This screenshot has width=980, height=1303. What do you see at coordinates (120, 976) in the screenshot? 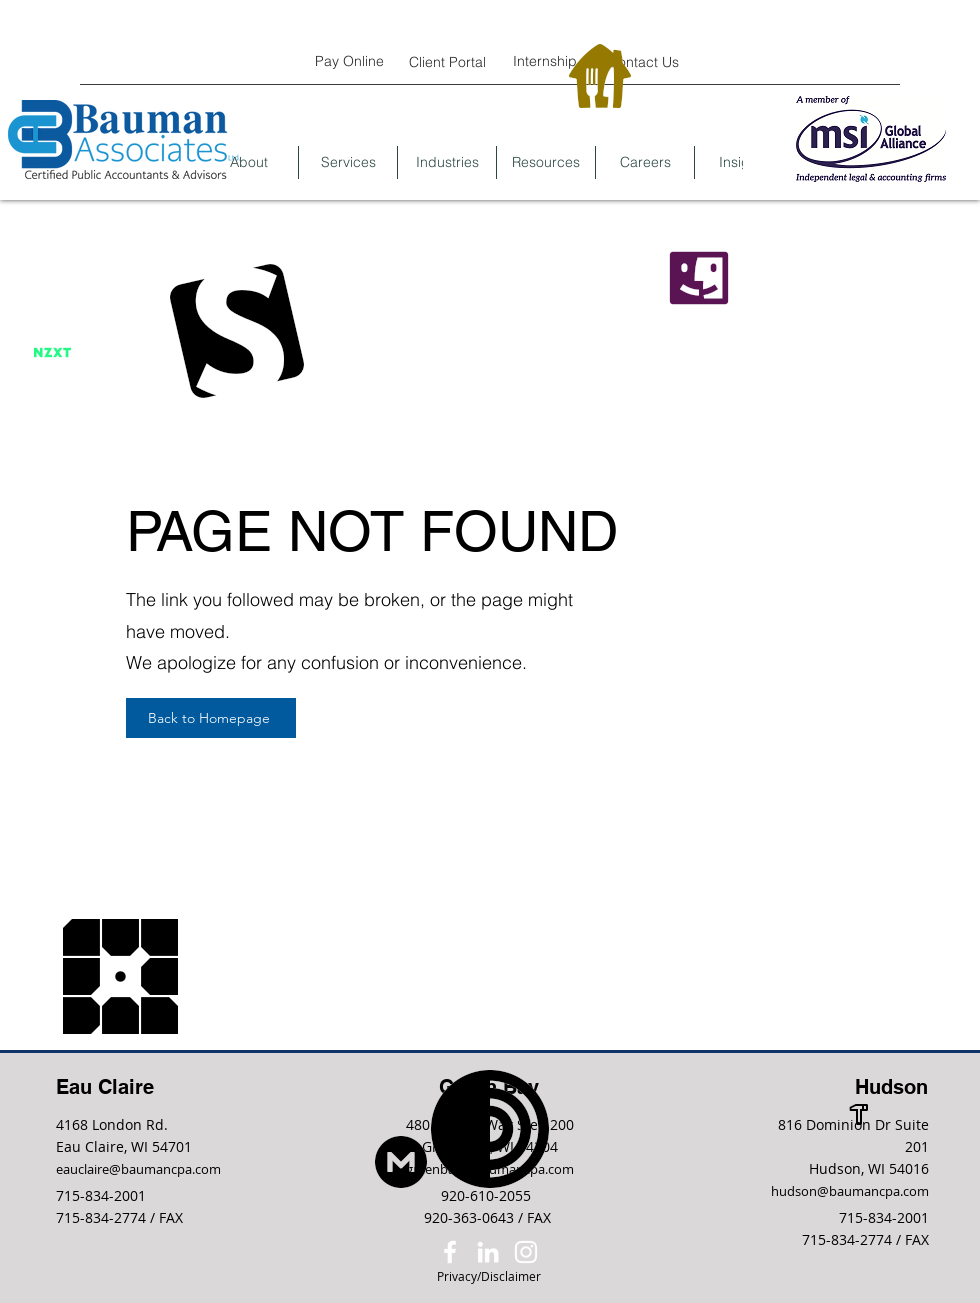
I see `wpengine brand logo` at bounding box center [120, 976].